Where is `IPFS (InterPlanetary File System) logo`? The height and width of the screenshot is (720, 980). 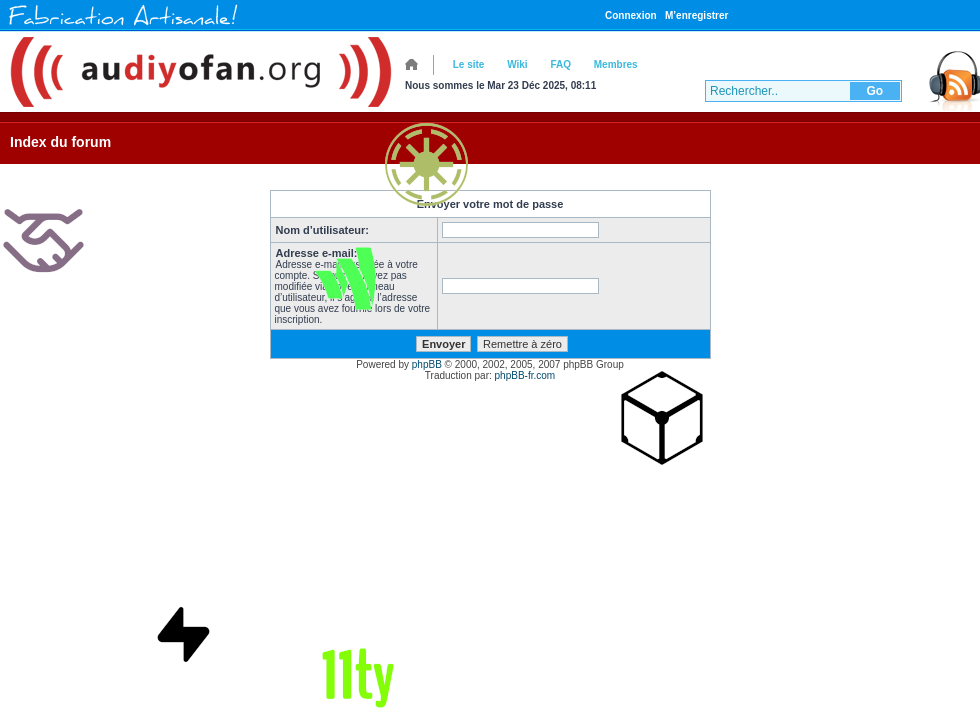
IPFS (InterPlanetary File System) logo is located at coordinates (662, 418).